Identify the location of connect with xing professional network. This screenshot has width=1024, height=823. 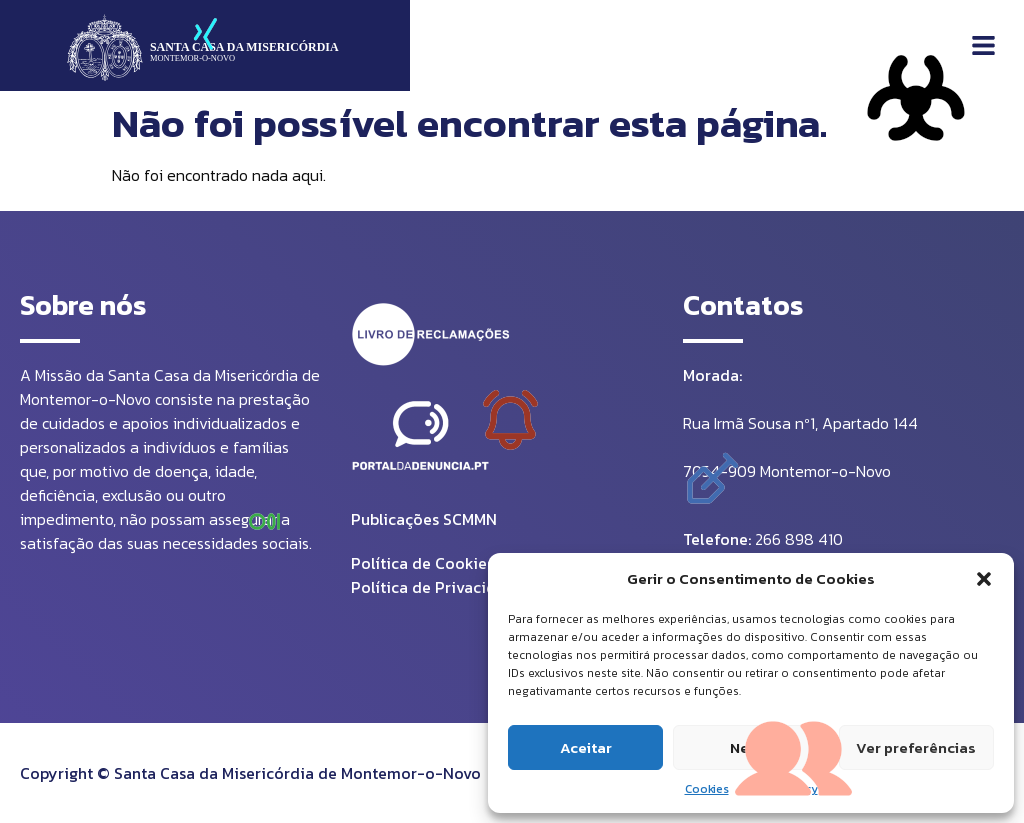
(205, 34).